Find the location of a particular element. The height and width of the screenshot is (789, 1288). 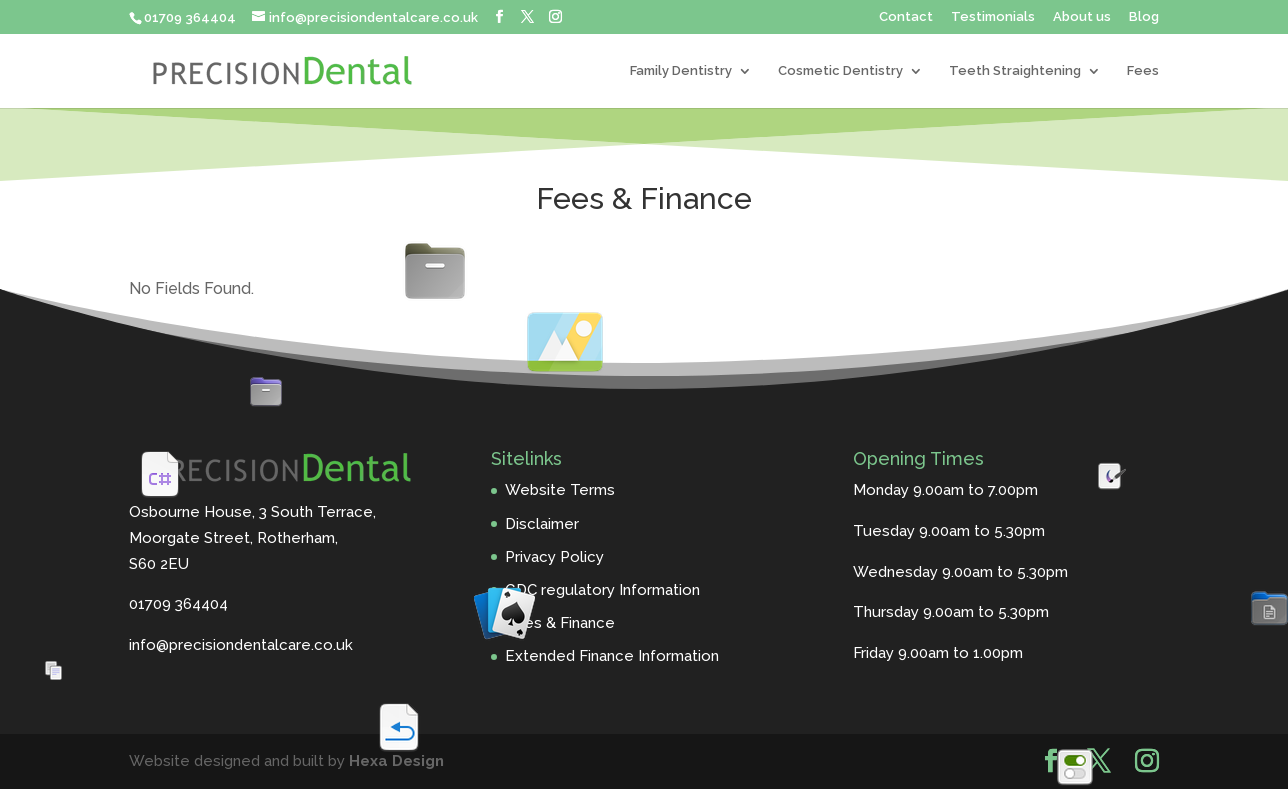

open desktop preferences or settings is located at coordinates (1075, 767).